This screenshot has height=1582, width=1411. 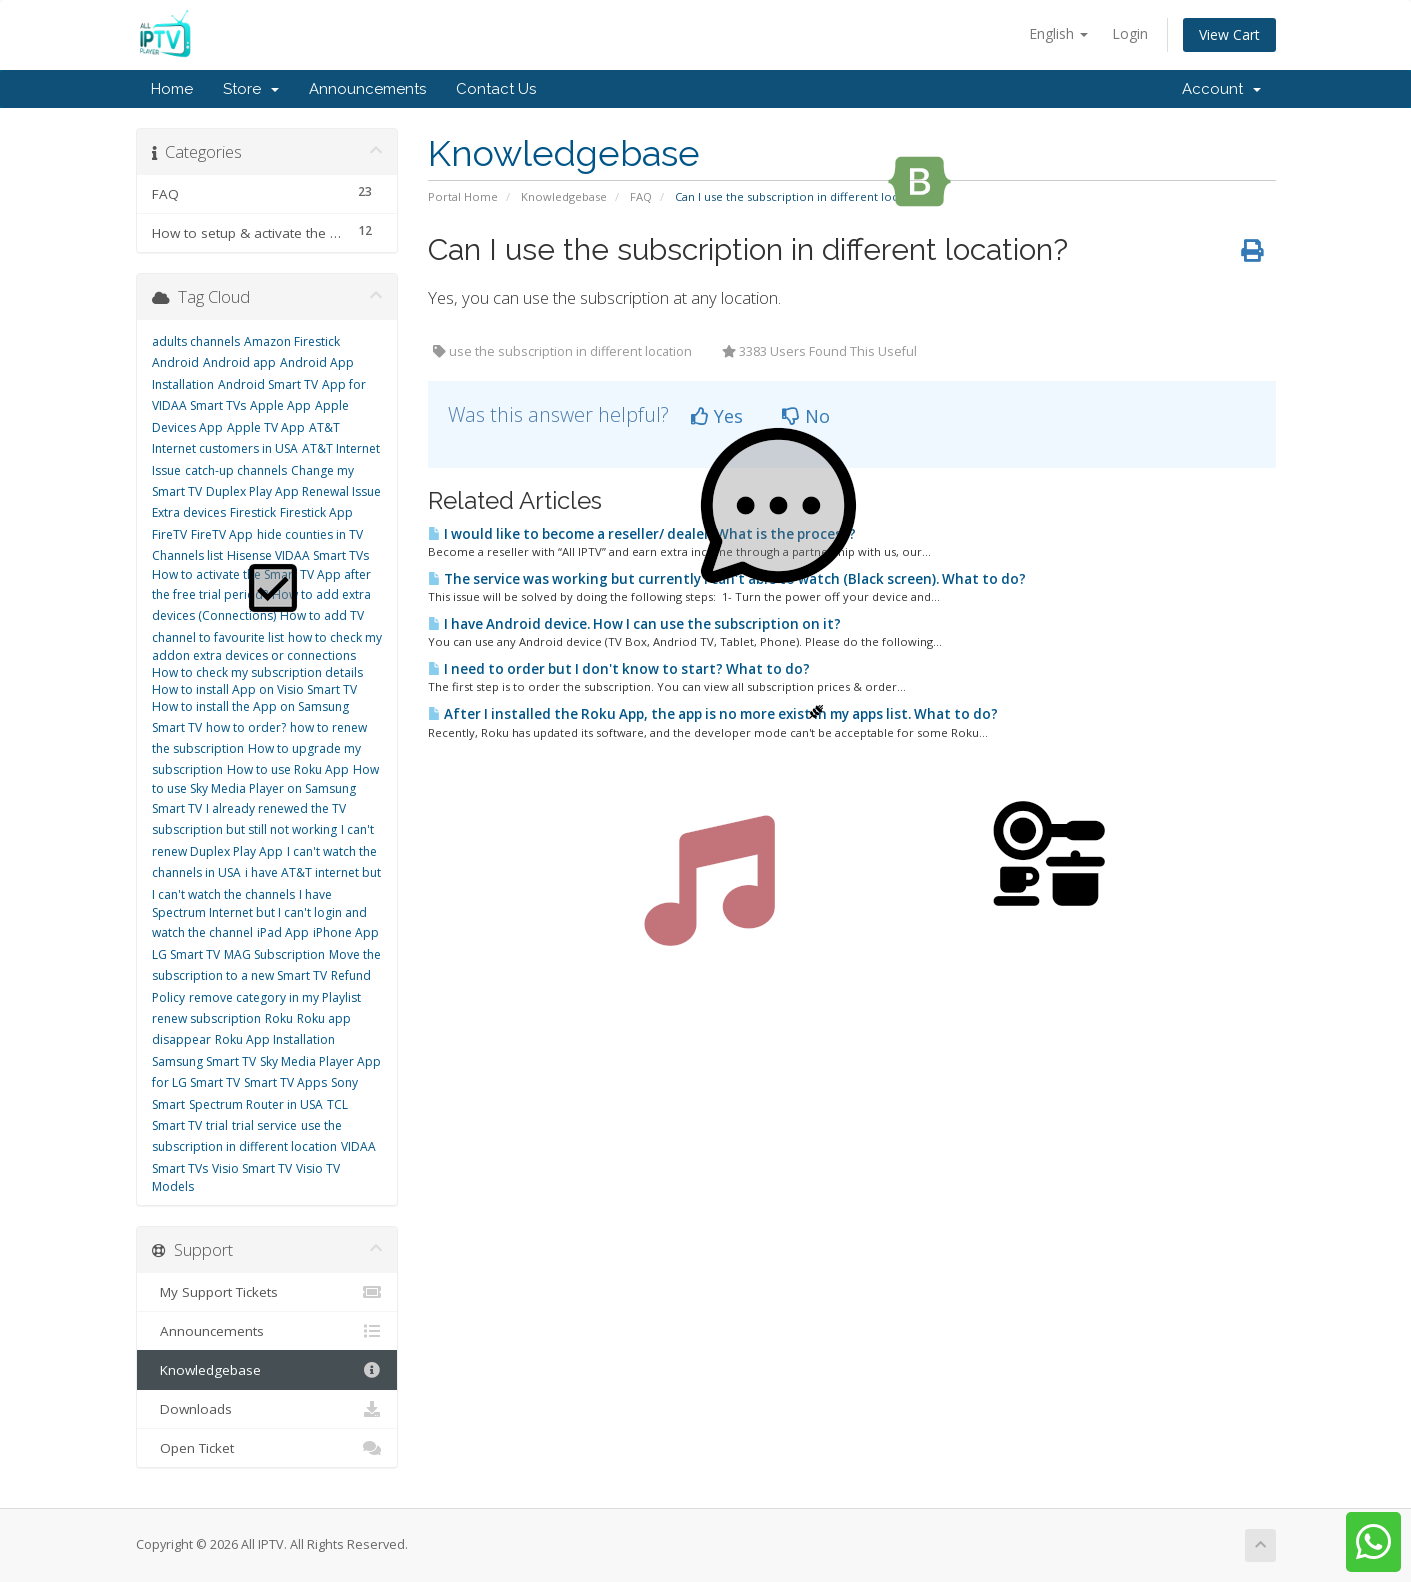 I want to click on browse kitchen and cooking tools, so click(x=1052, y=853).